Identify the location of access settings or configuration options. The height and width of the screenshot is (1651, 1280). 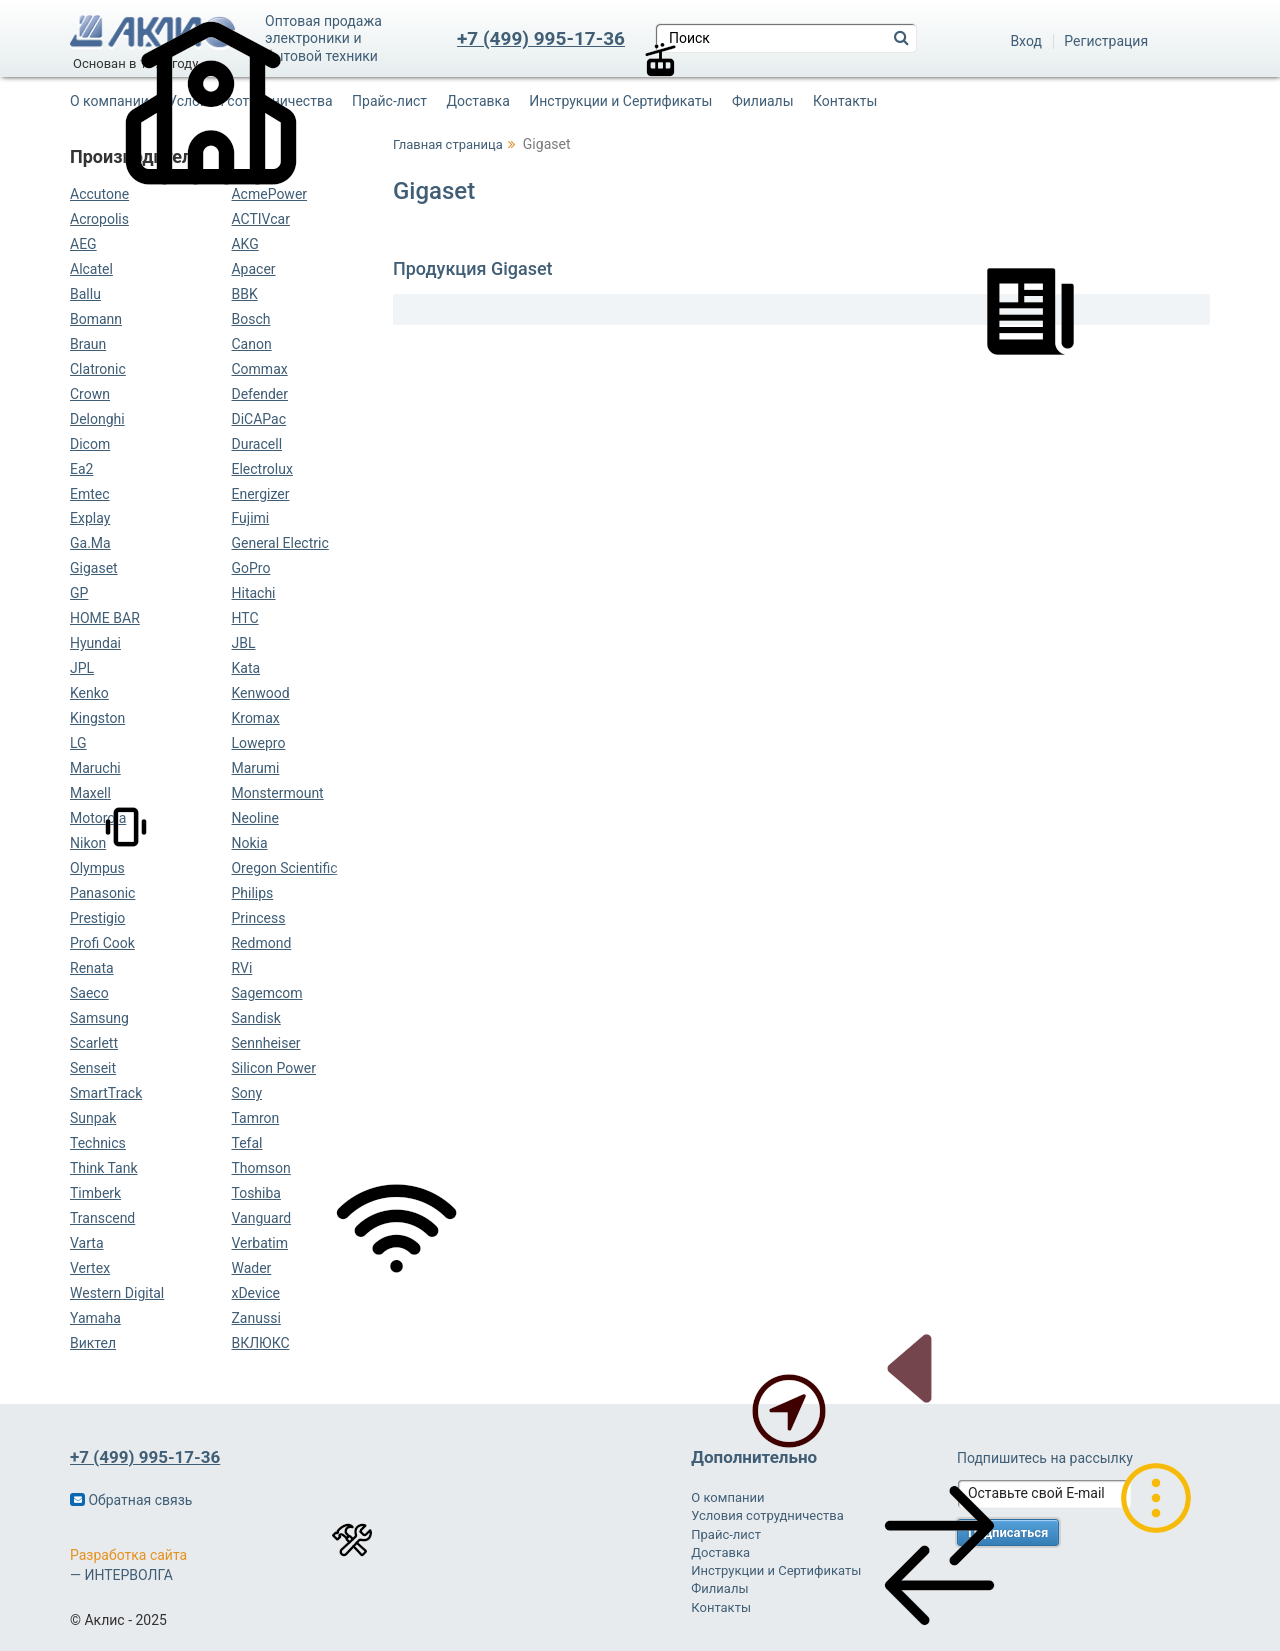
(352, 1540).